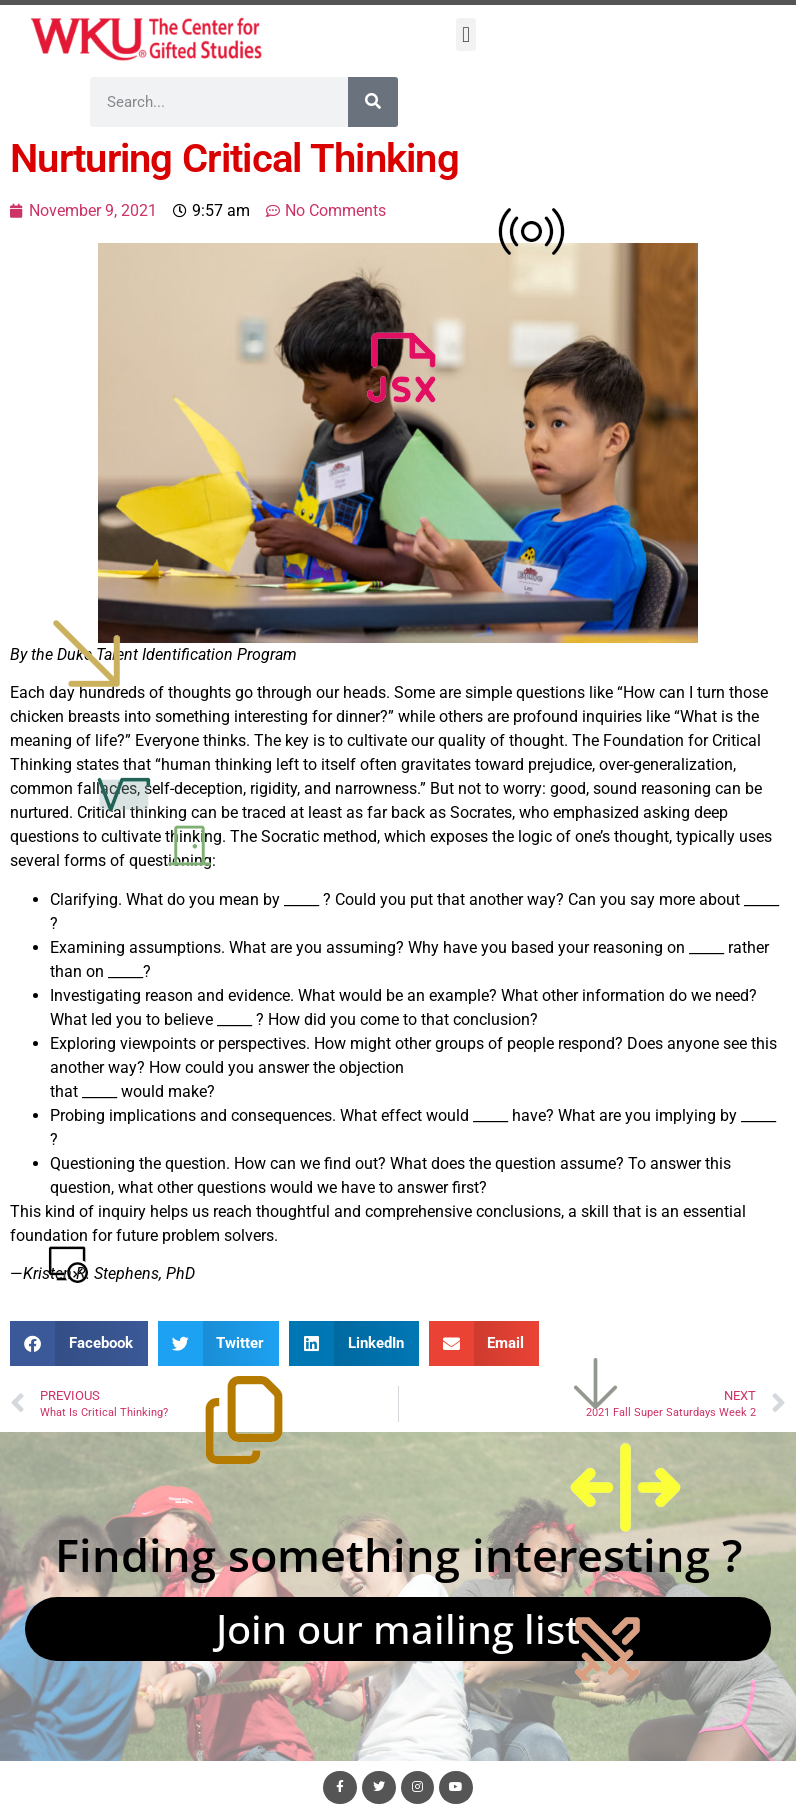 Image resolution: width=796 pixels, height=1814 pixels. Describe the element at coordinates (625, 1487) in the screenshot. I see `expand content horizontally` at that location.